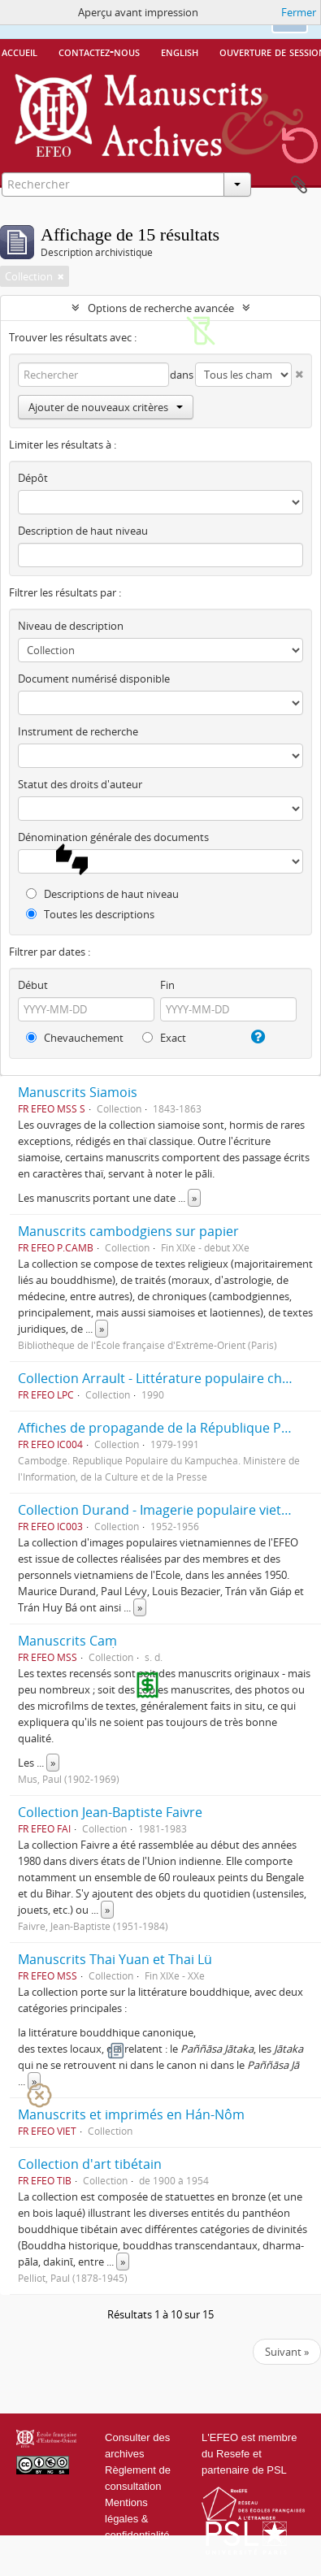 The height and width of the screenshot is (2576, 321). I want to click on flashlight is currently off, so click(201, 331).